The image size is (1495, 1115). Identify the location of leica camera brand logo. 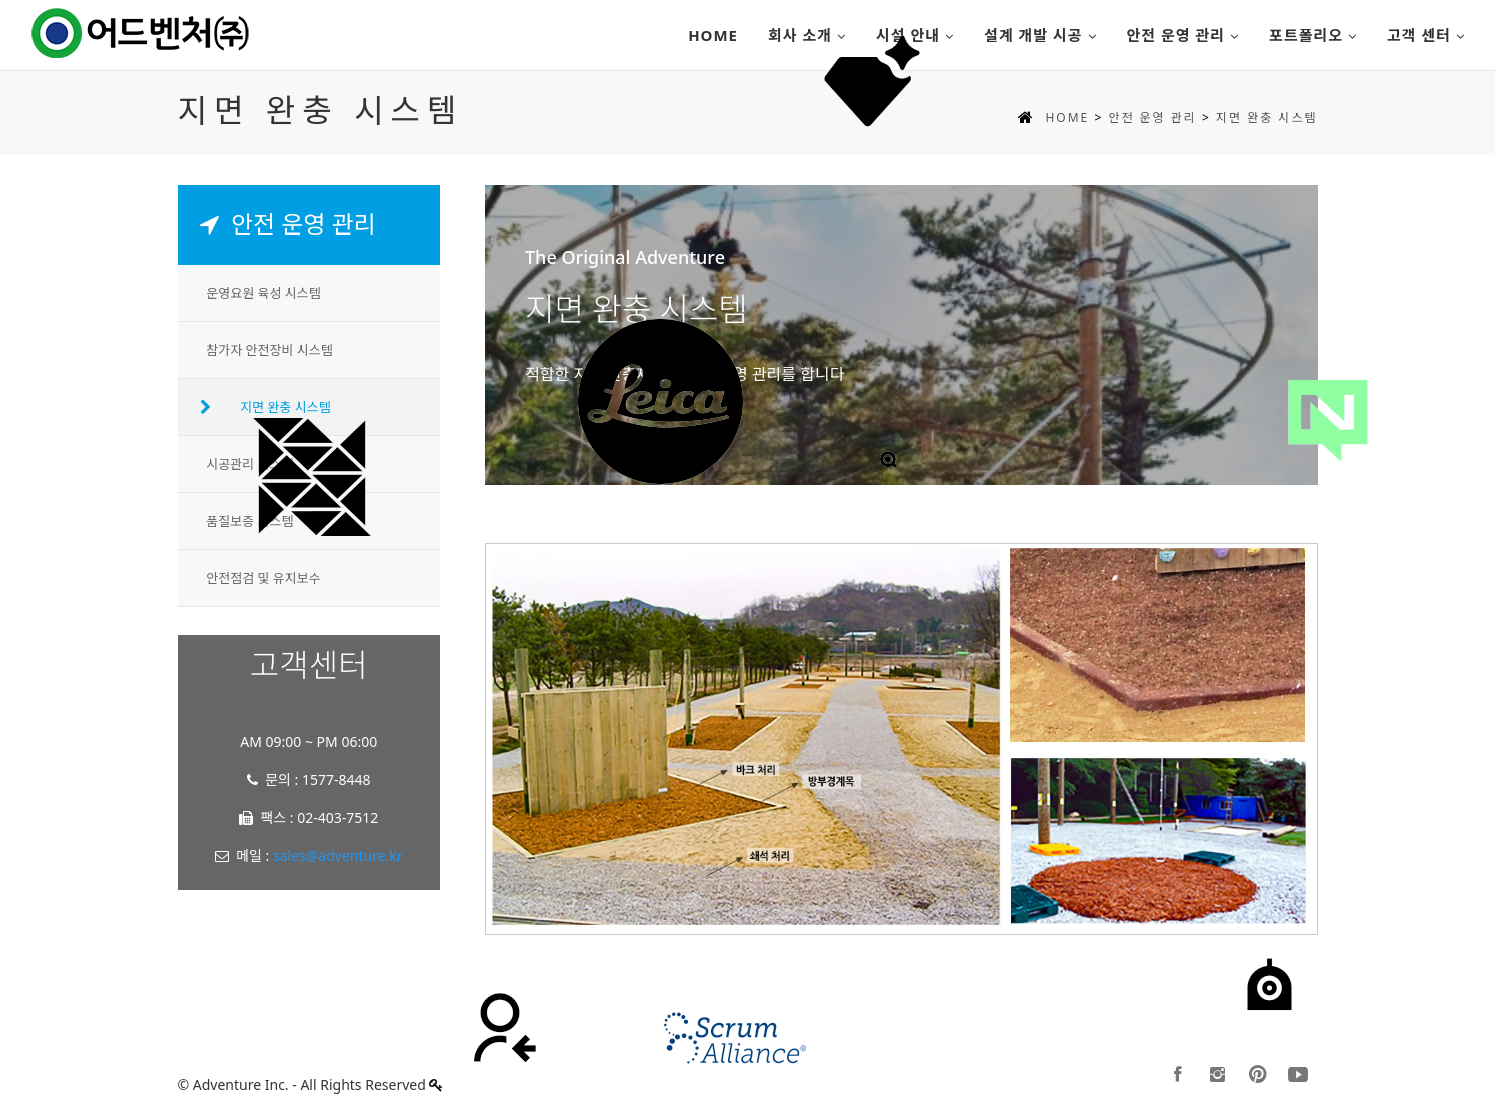
(660, 401).